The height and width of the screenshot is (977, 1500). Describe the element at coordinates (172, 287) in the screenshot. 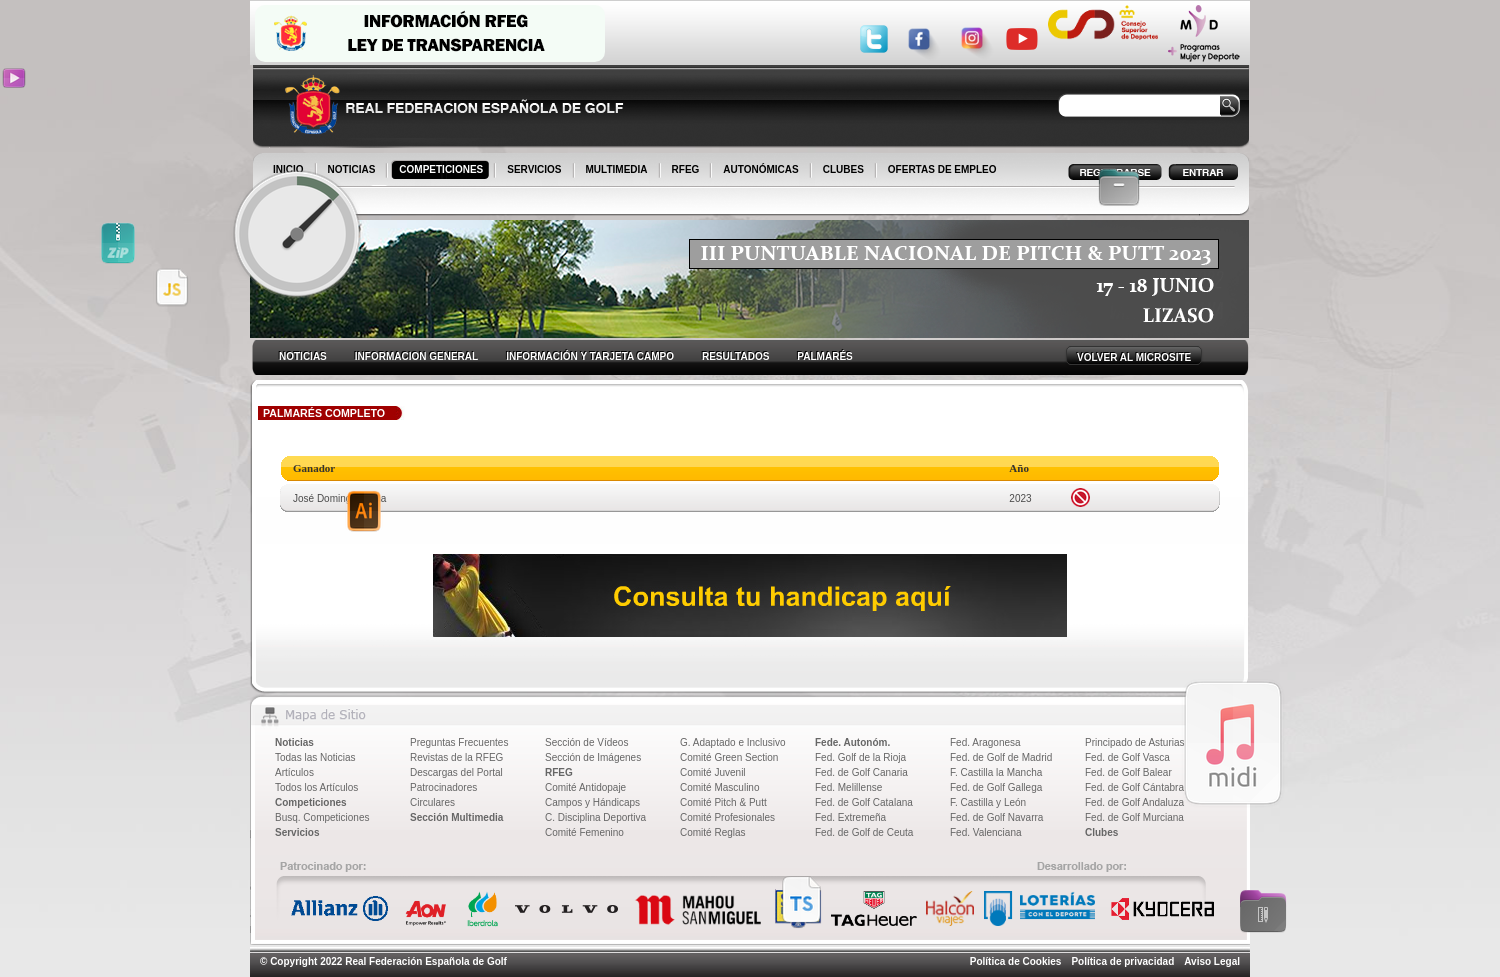

I see `indicates a javascript source file` at that location.